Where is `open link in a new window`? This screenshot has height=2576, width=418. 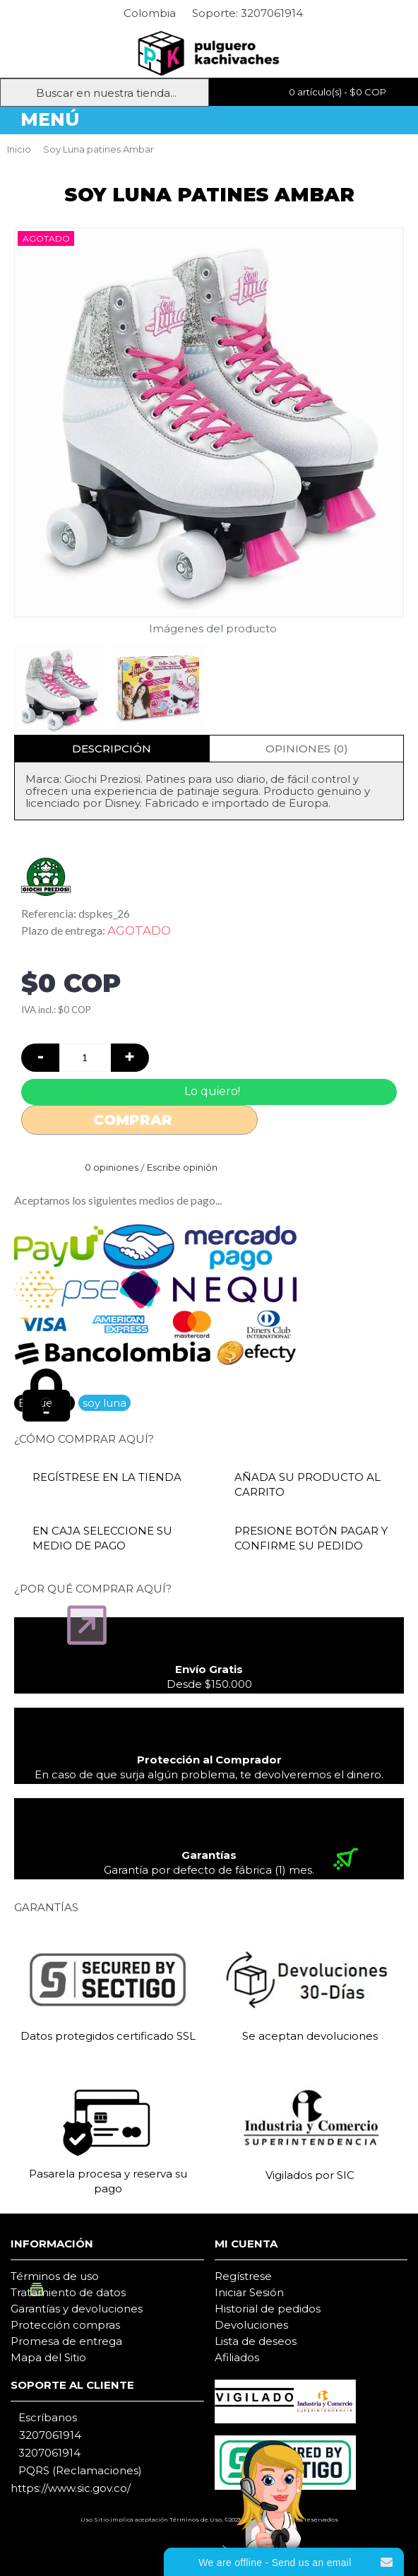
open link in a new window is located at coordinates (87, 1625).